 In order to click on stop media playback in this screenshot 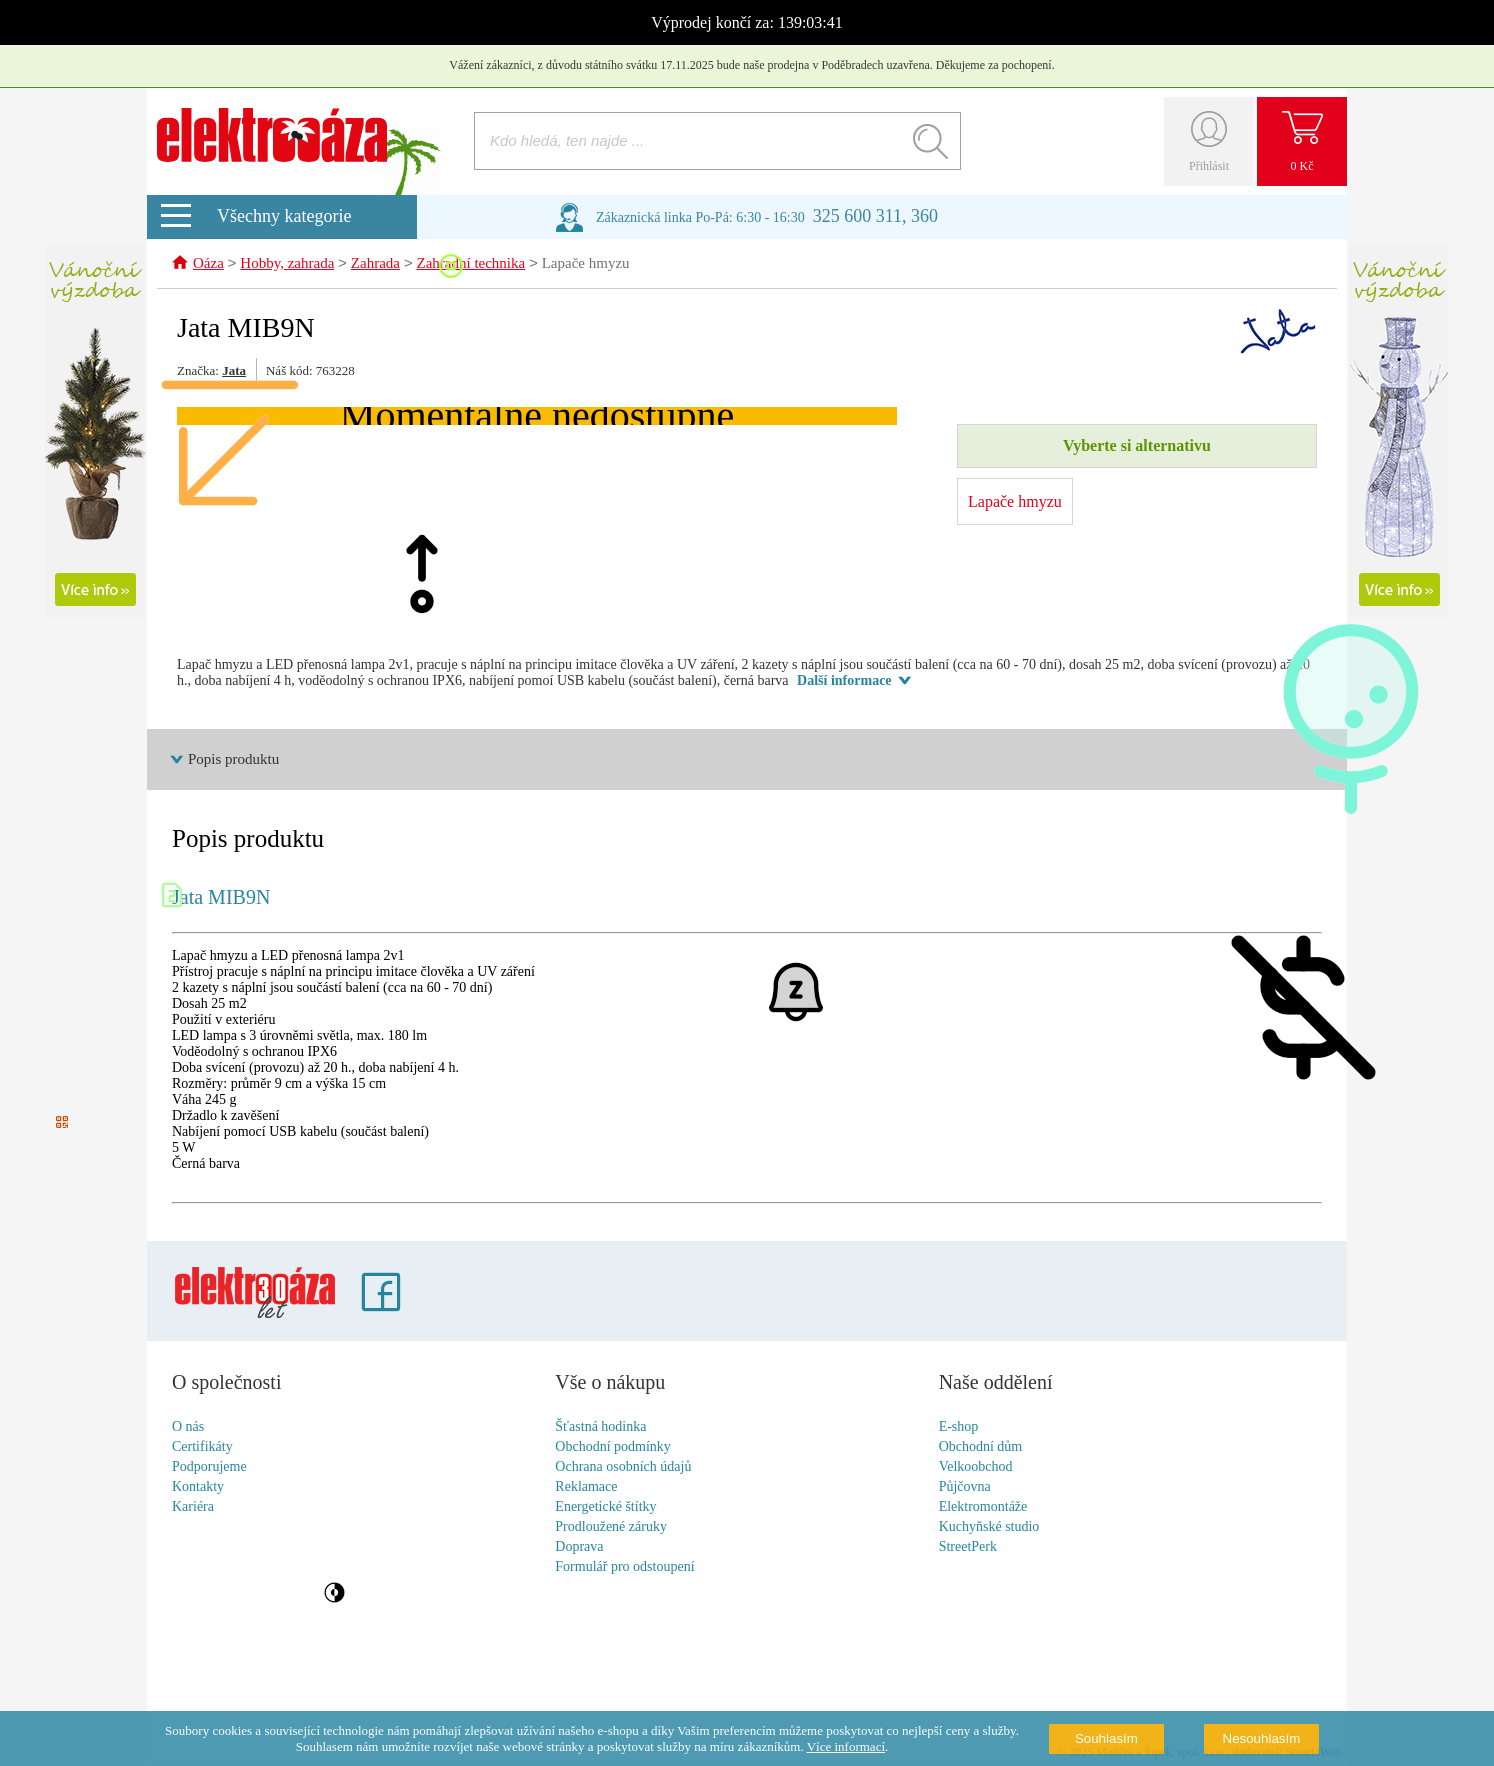, I will do `click(451, 266)`.